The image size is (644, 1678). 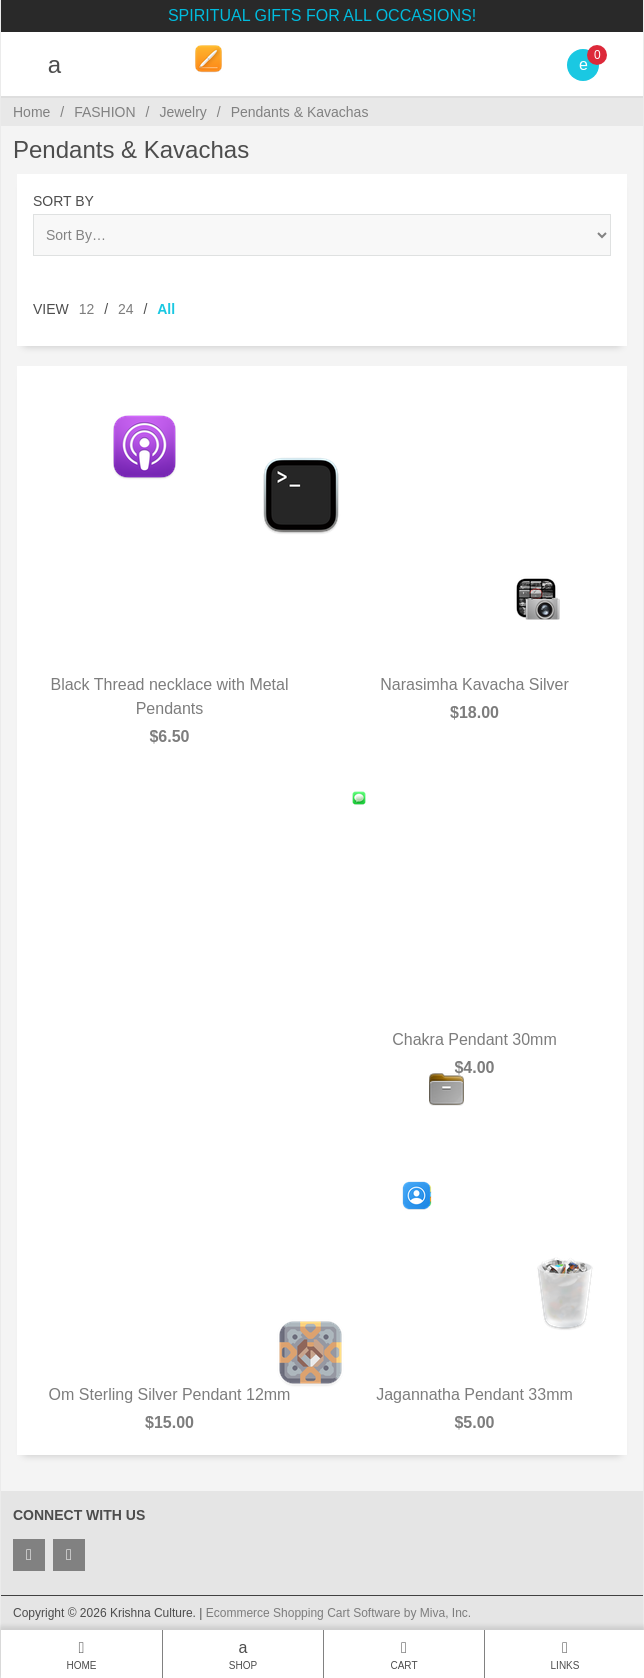 I want to click on open terminal app, so click(x=301, y=495).